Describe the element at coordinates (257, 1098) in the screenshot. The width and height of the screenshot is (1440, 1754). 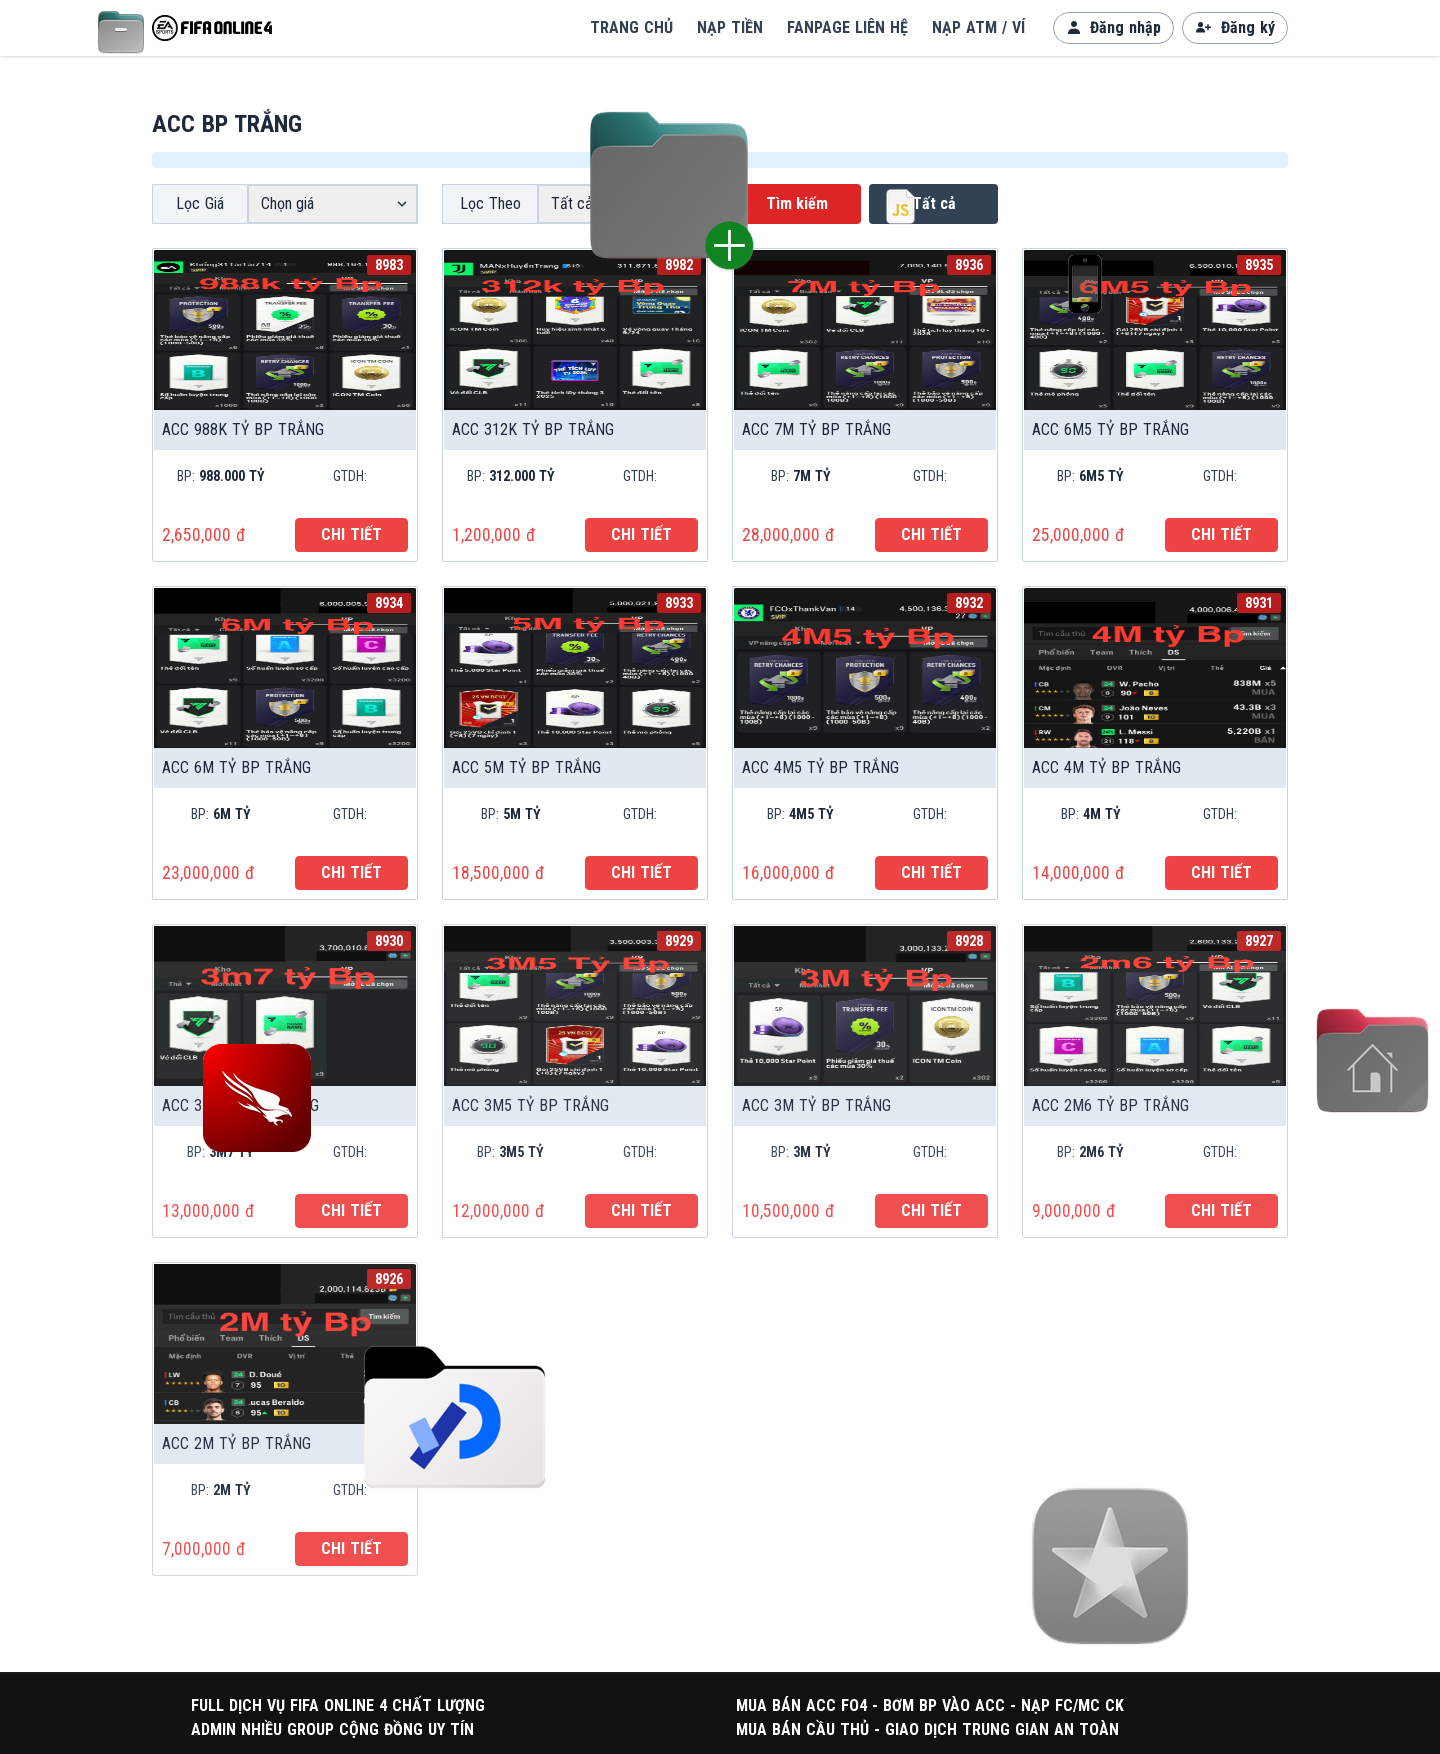
I see `open CrowdStrike Falcon endpoint security app` at that location.